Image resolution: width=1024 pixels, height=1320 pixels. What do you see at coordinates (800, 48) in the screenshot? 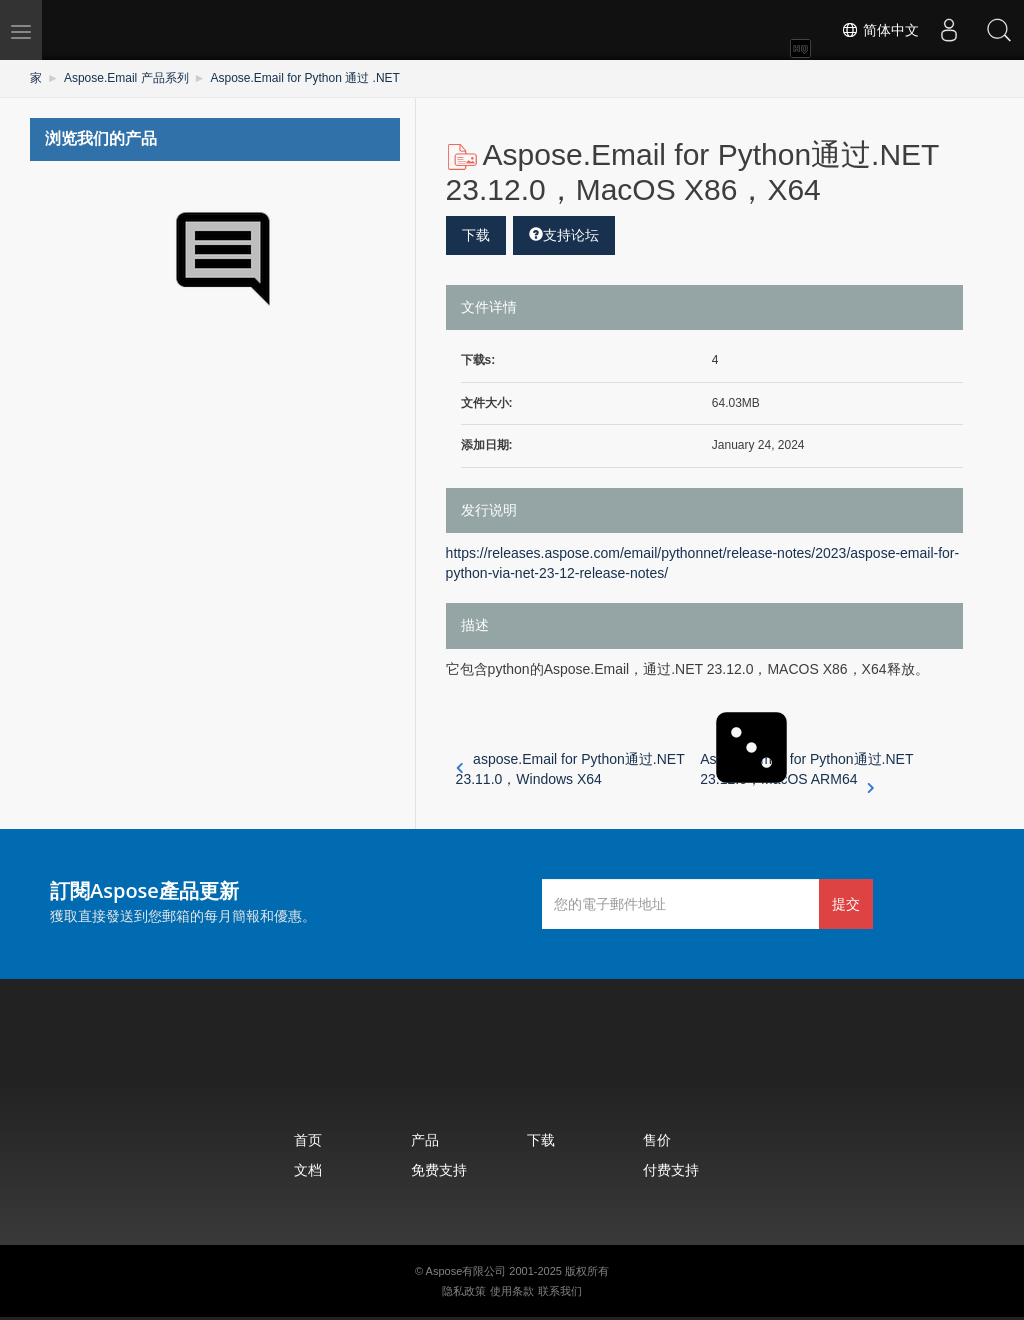
I see `switch to high quality playback mode` at bounding box center [800, 48].